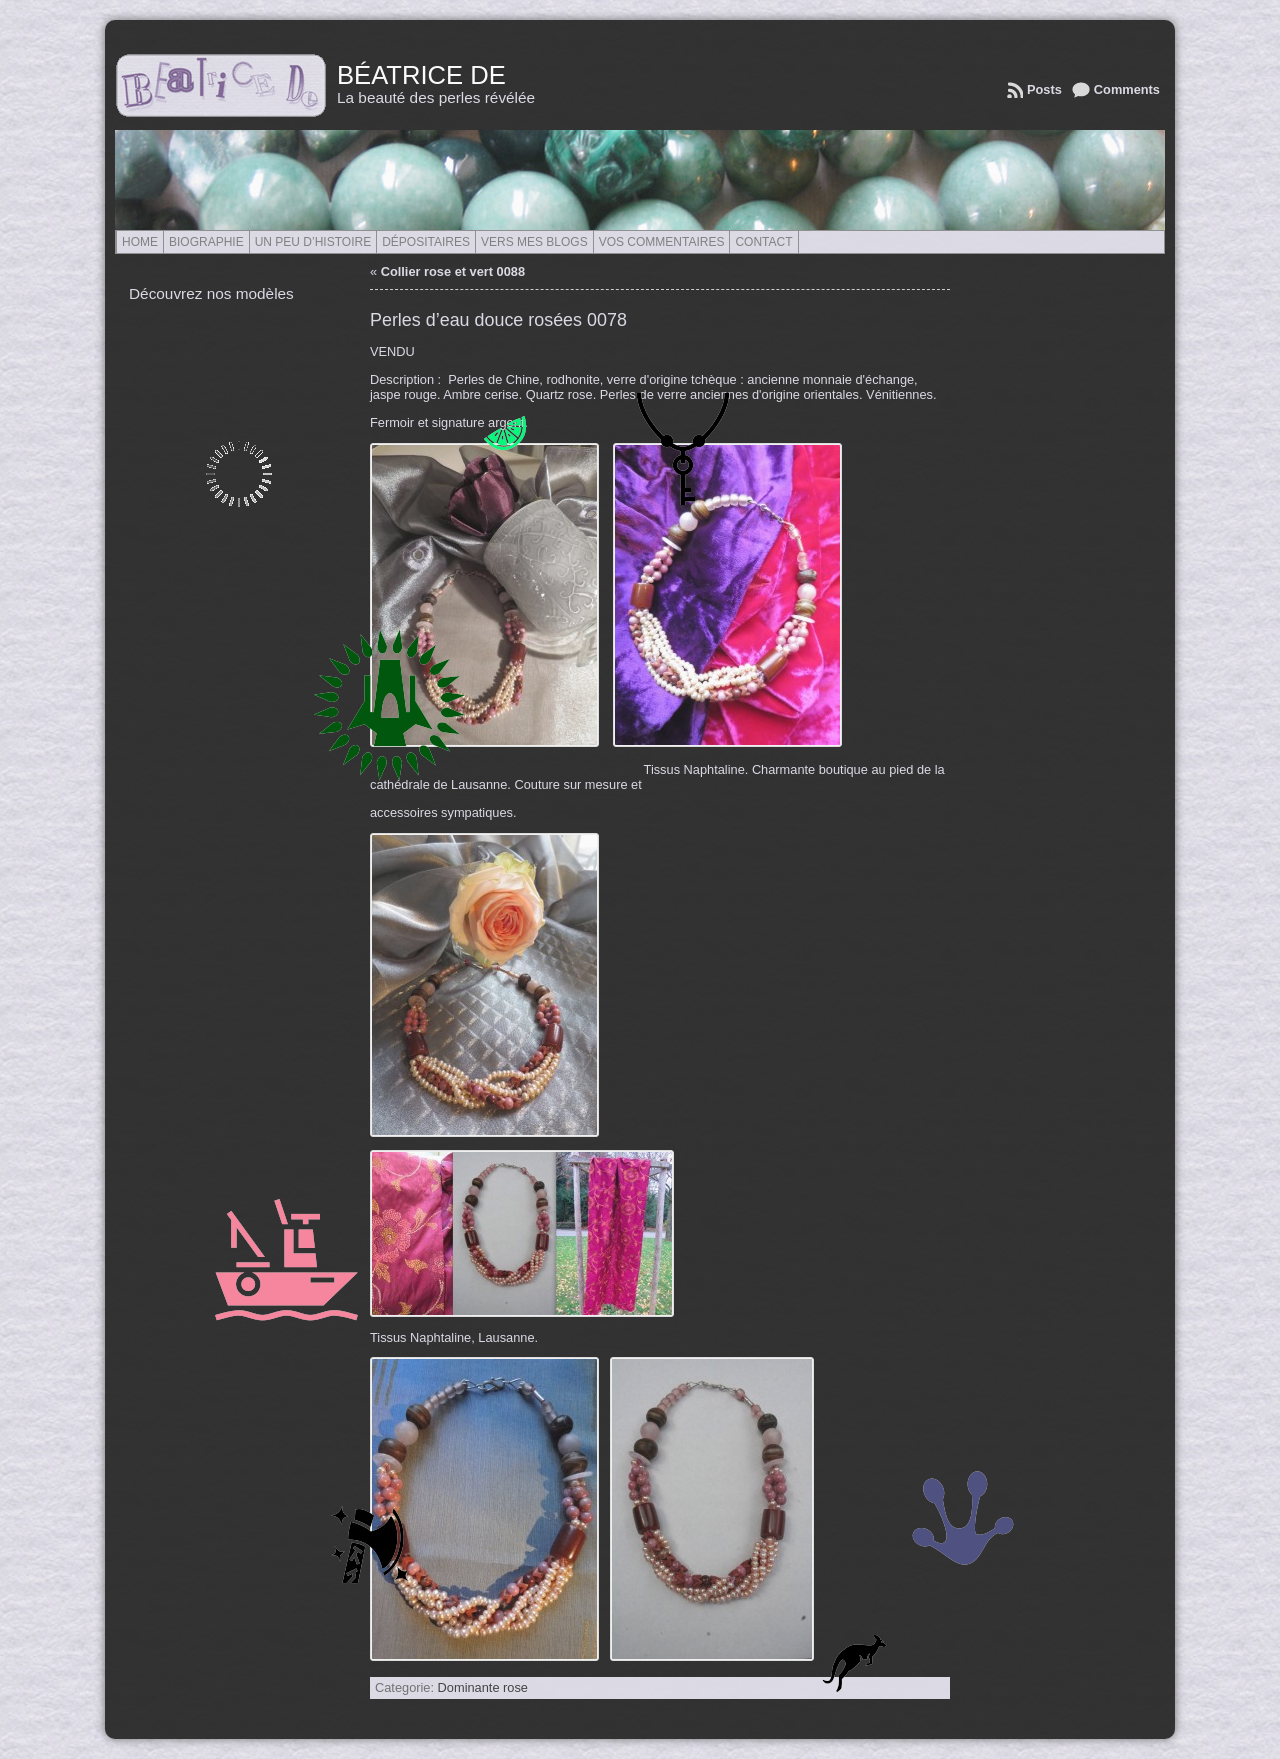 Image resolution: width=1280 pixels, height=1759 pixels. Describe the element at coordinates (683, 449) in the screenshot. I see `decorative key item or accessory in a game inventory` at that location.